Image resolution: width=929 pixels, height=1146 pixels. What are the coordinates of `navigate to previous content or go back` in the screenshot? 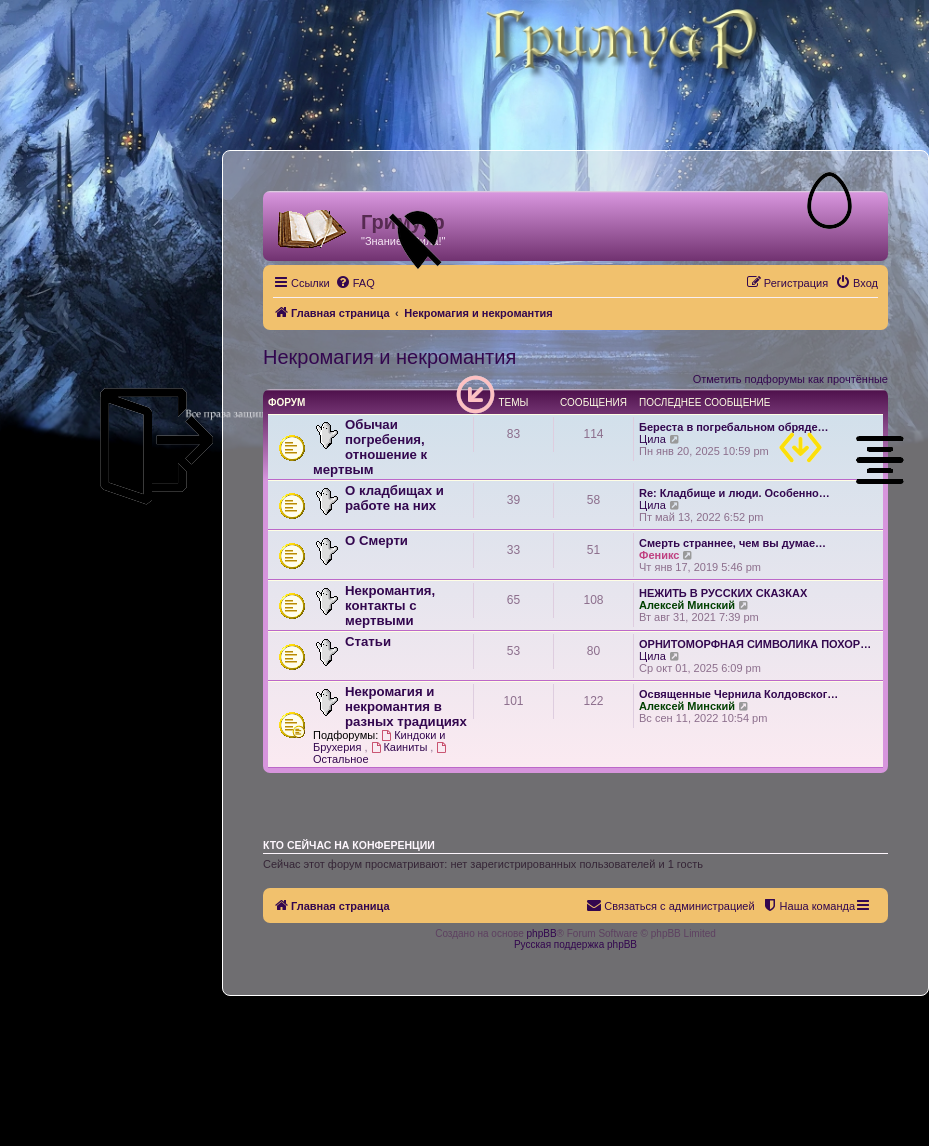 It's located at (475, 394).